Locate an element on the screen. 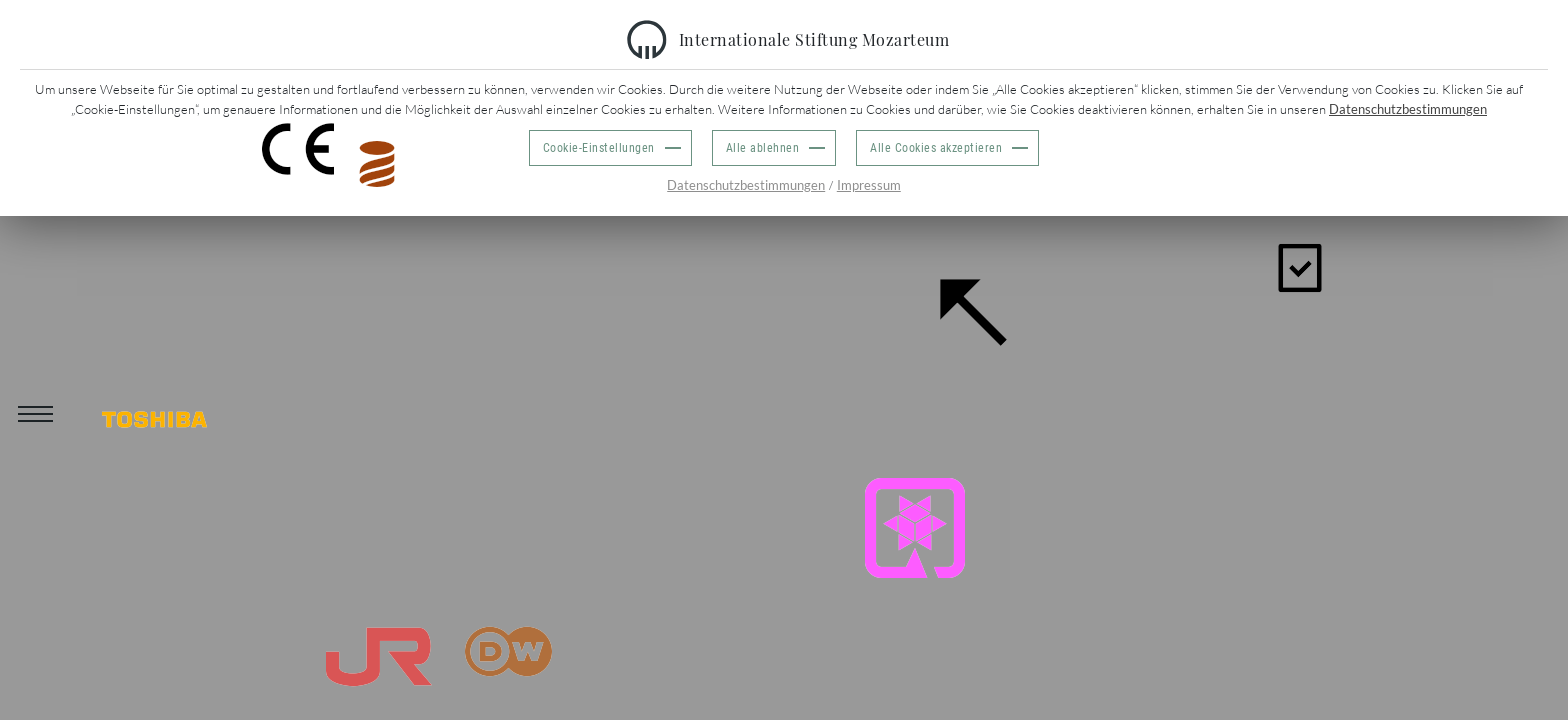 This screenshot has width=1568, height=720. indicates CE certification or European conformity compliance is located at coordinates (298, 149).